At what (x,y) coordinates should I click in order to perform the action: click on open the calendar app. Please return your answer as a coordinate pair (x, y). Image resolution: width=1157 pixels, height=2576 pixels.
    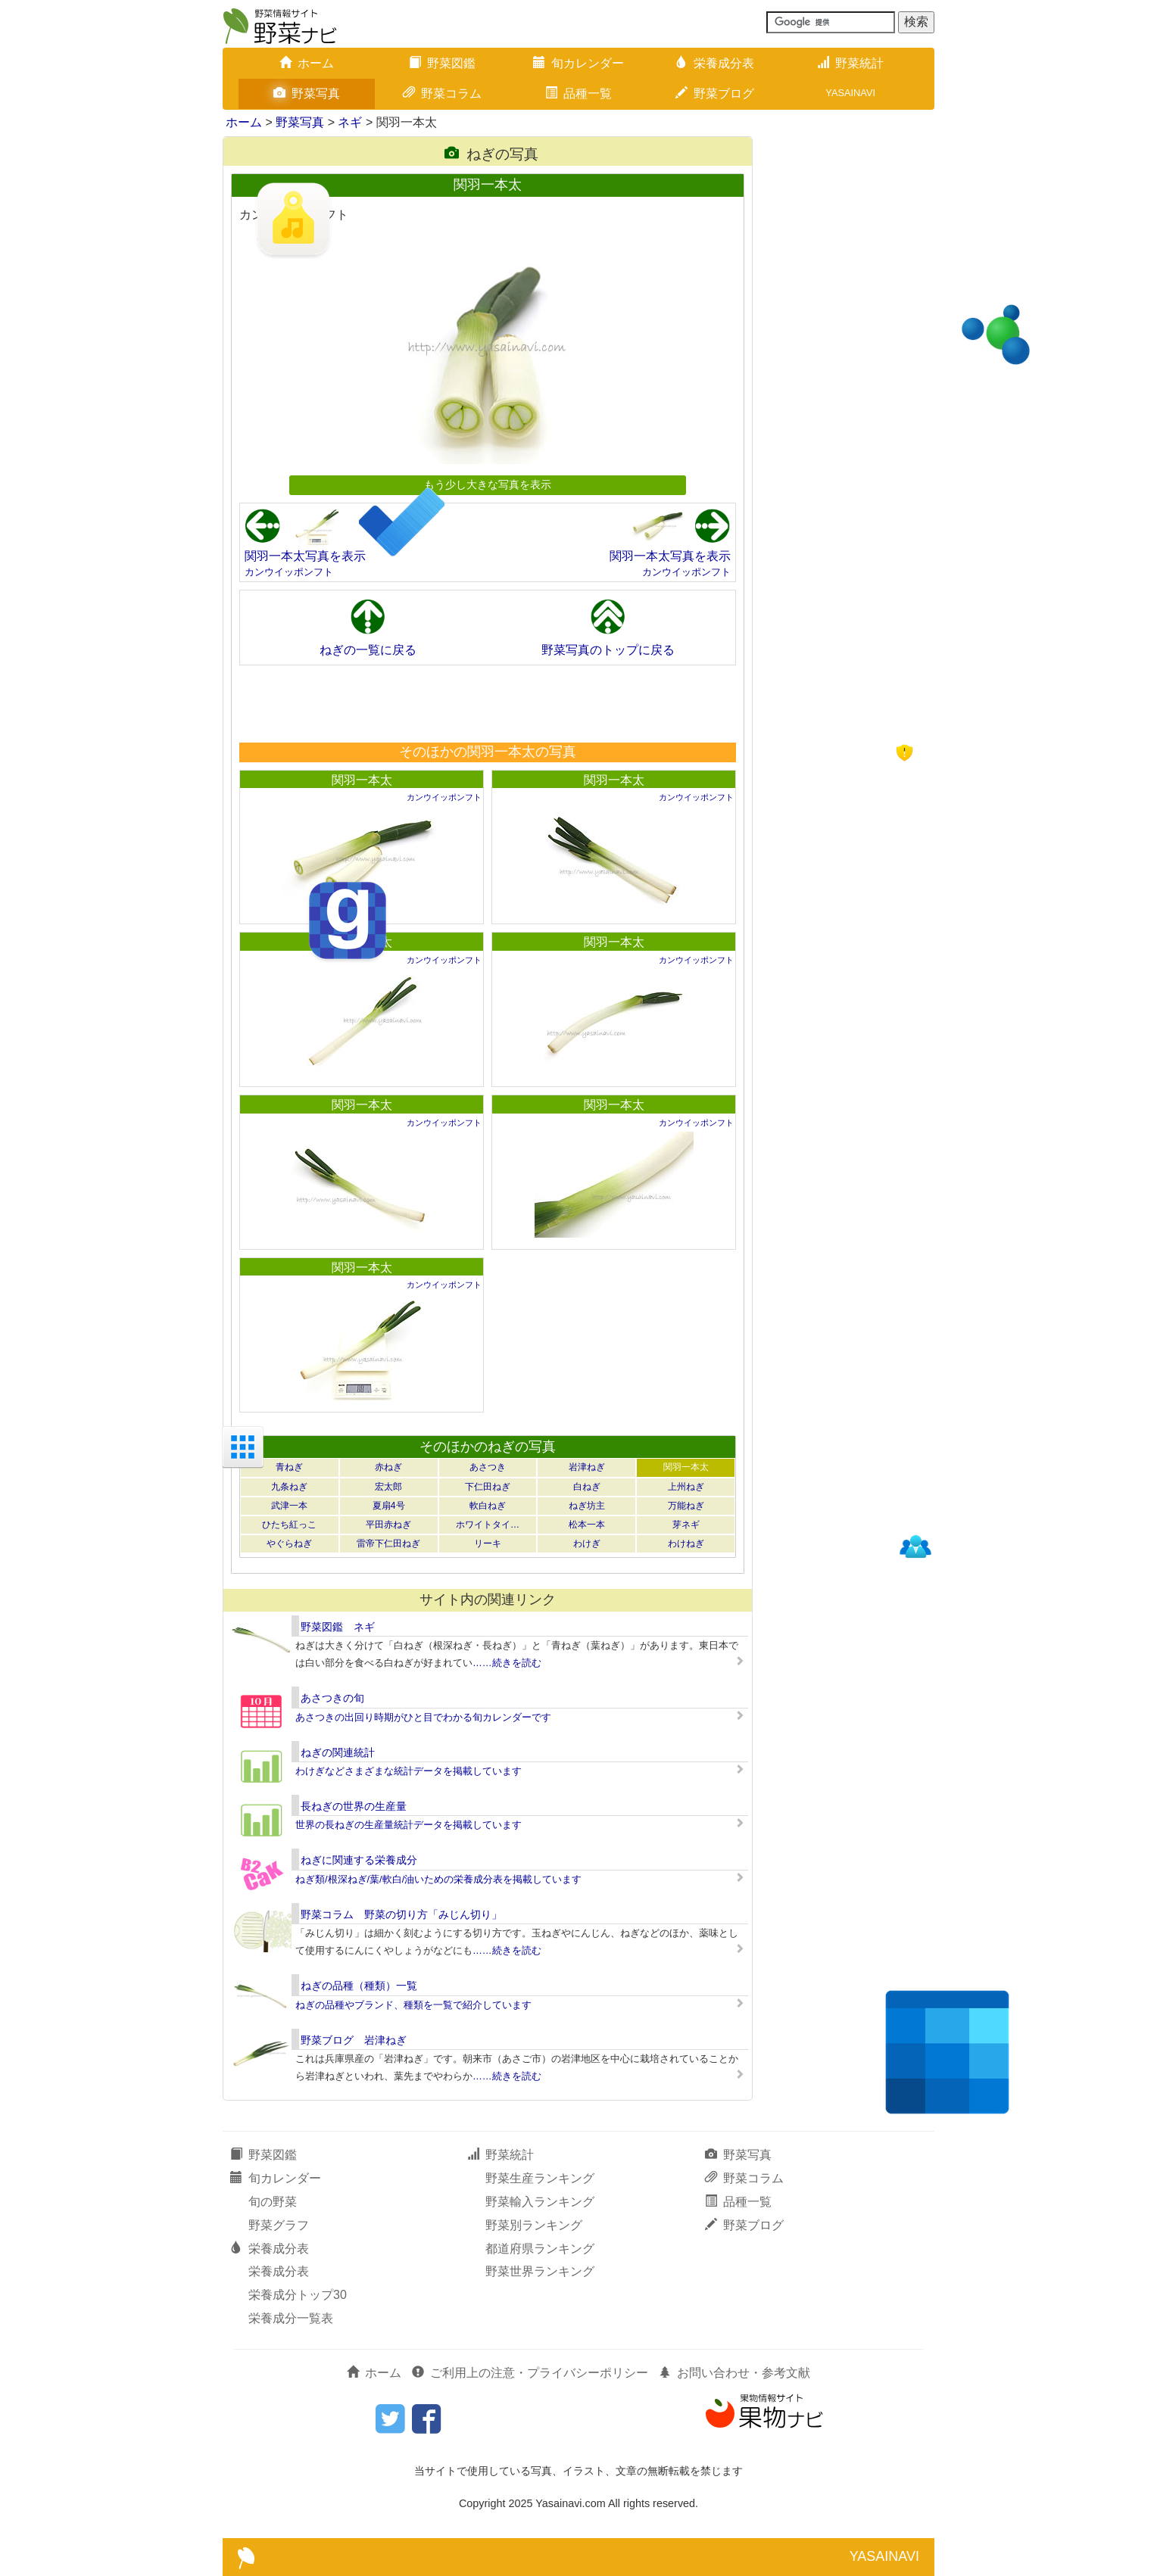
    Looking at the image, I should click on (947, 2052).